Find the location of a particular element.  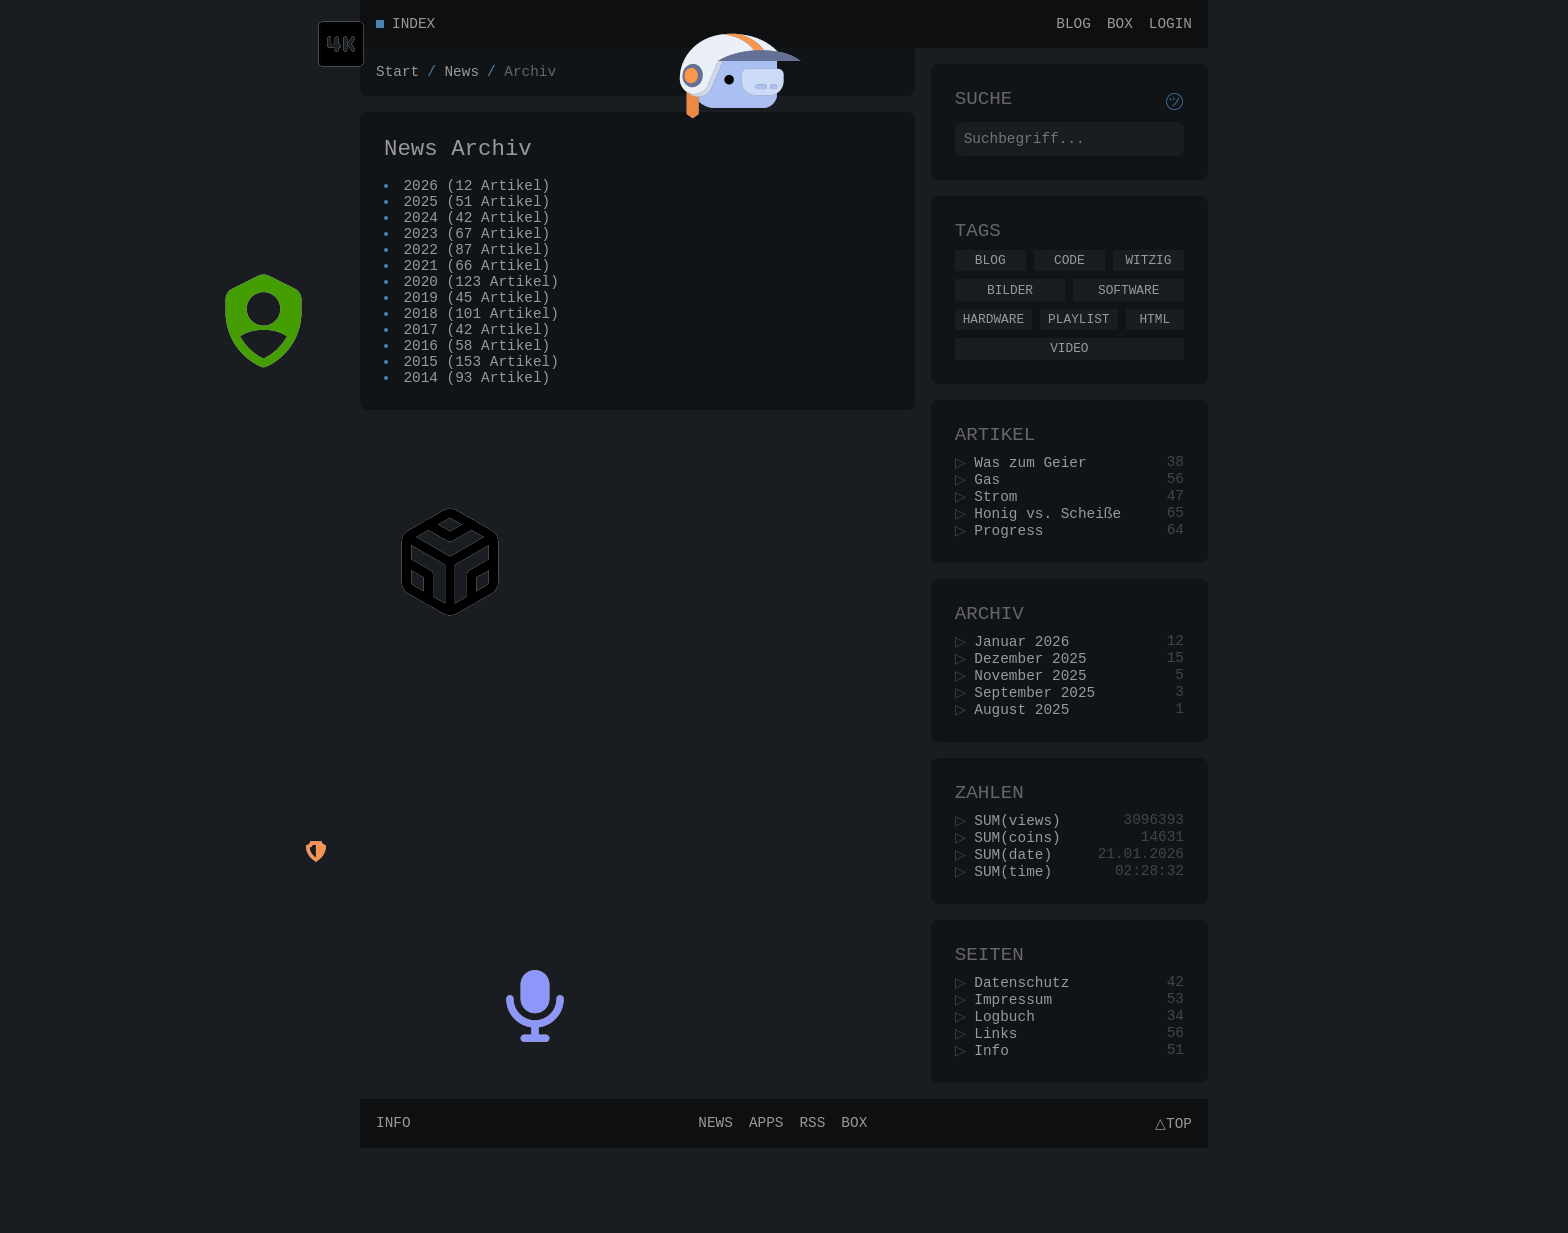

open codesandbox development environment is located at coordinates (450, 562).